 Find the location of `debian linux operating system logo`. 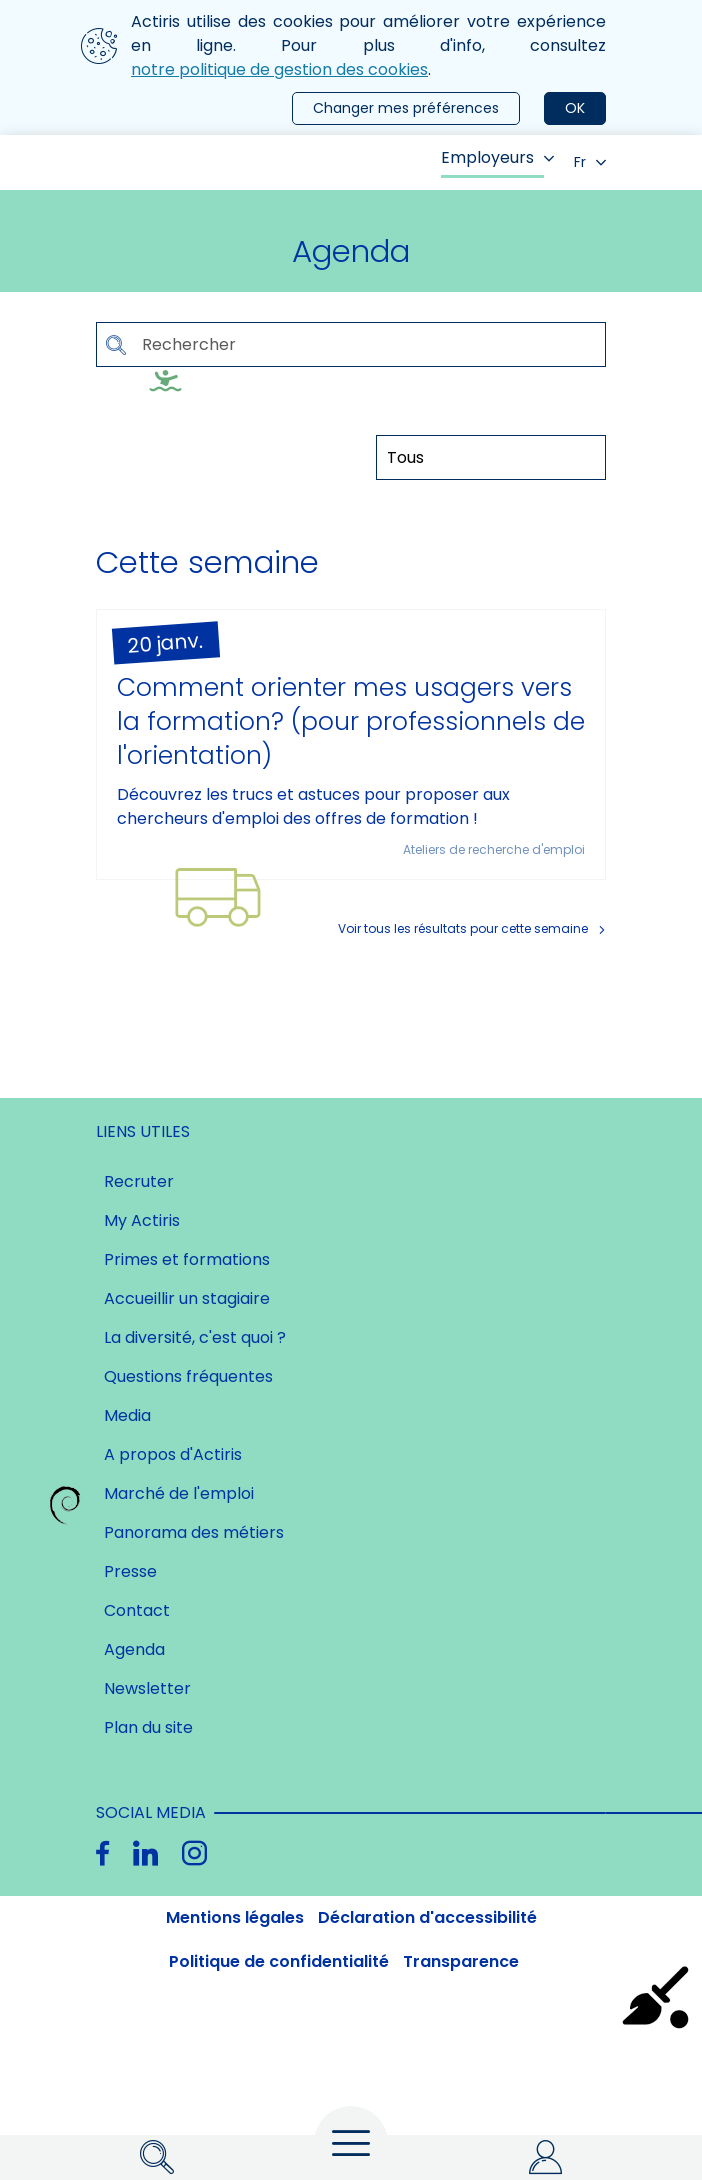

debian linux operating system logo is located at coordinates (65, 1505).